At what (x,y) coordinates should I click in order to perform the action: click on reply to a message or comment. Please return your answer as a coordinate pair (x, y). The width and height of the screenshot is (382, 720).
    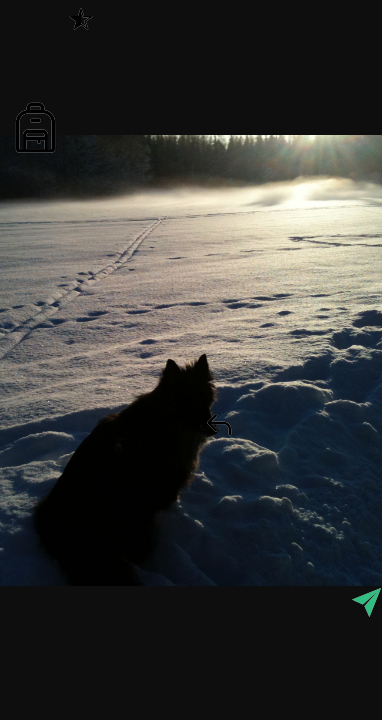
    Looking at the image, I should click on (219, 425).